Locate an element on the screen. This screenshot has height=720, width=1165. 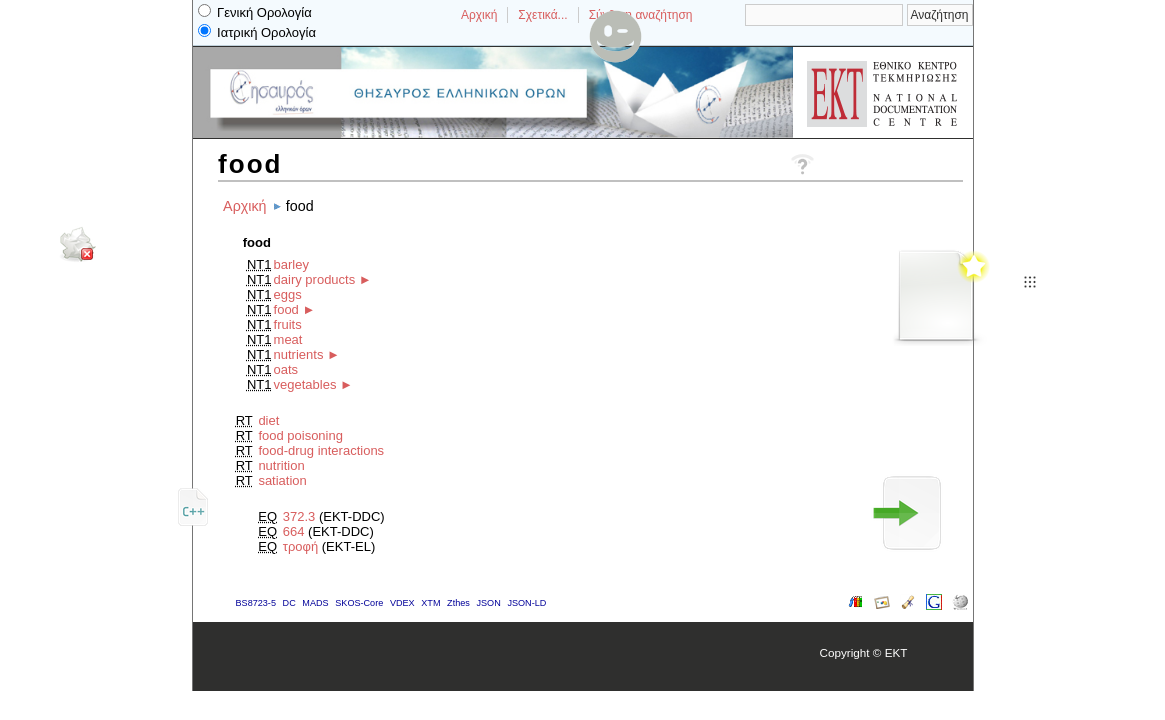
create a new document is located at coordinates (942, 295).